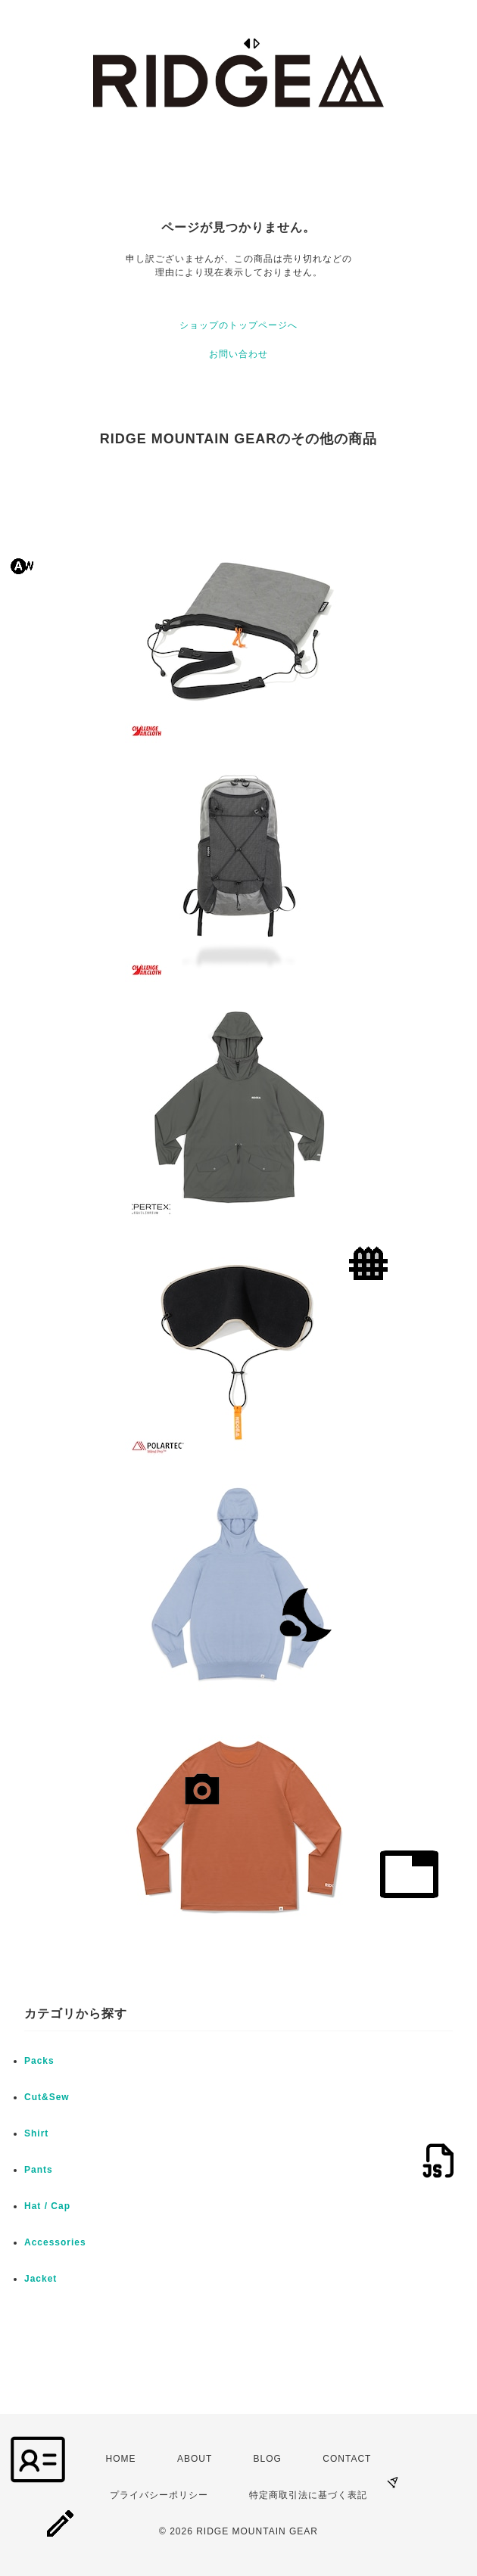  What do you see at coordinates (440, 2161) in the screenshot?
I see `indicates a JavaScript file type` at bounding box center [440, 2161].